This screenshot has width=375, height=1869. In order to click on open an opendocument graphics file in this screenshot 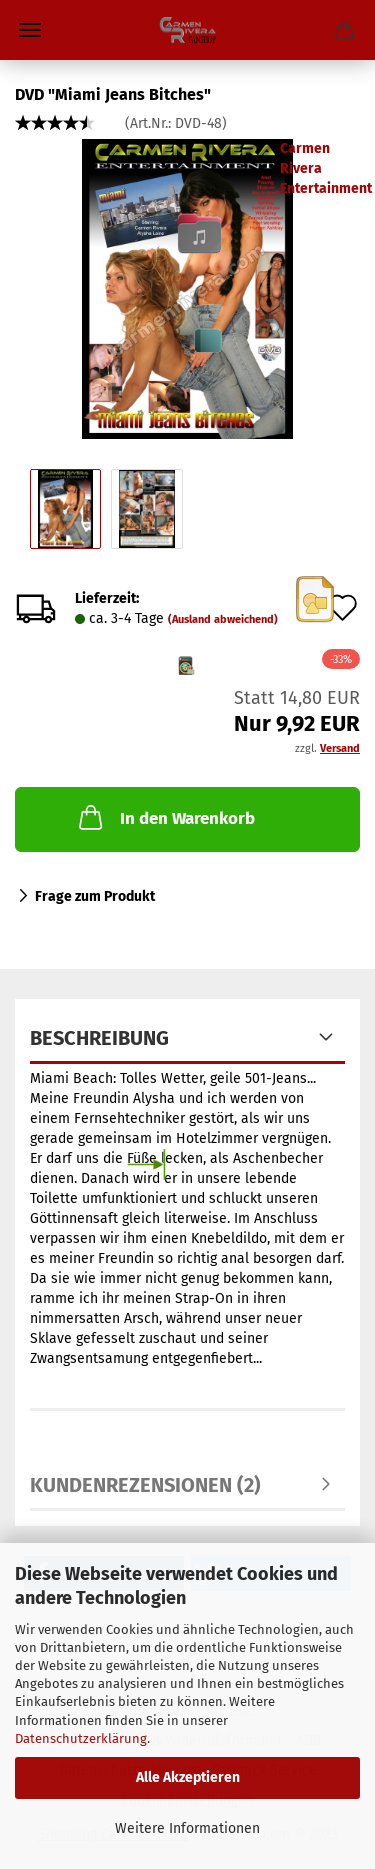, I will do `click(315, 599)`.